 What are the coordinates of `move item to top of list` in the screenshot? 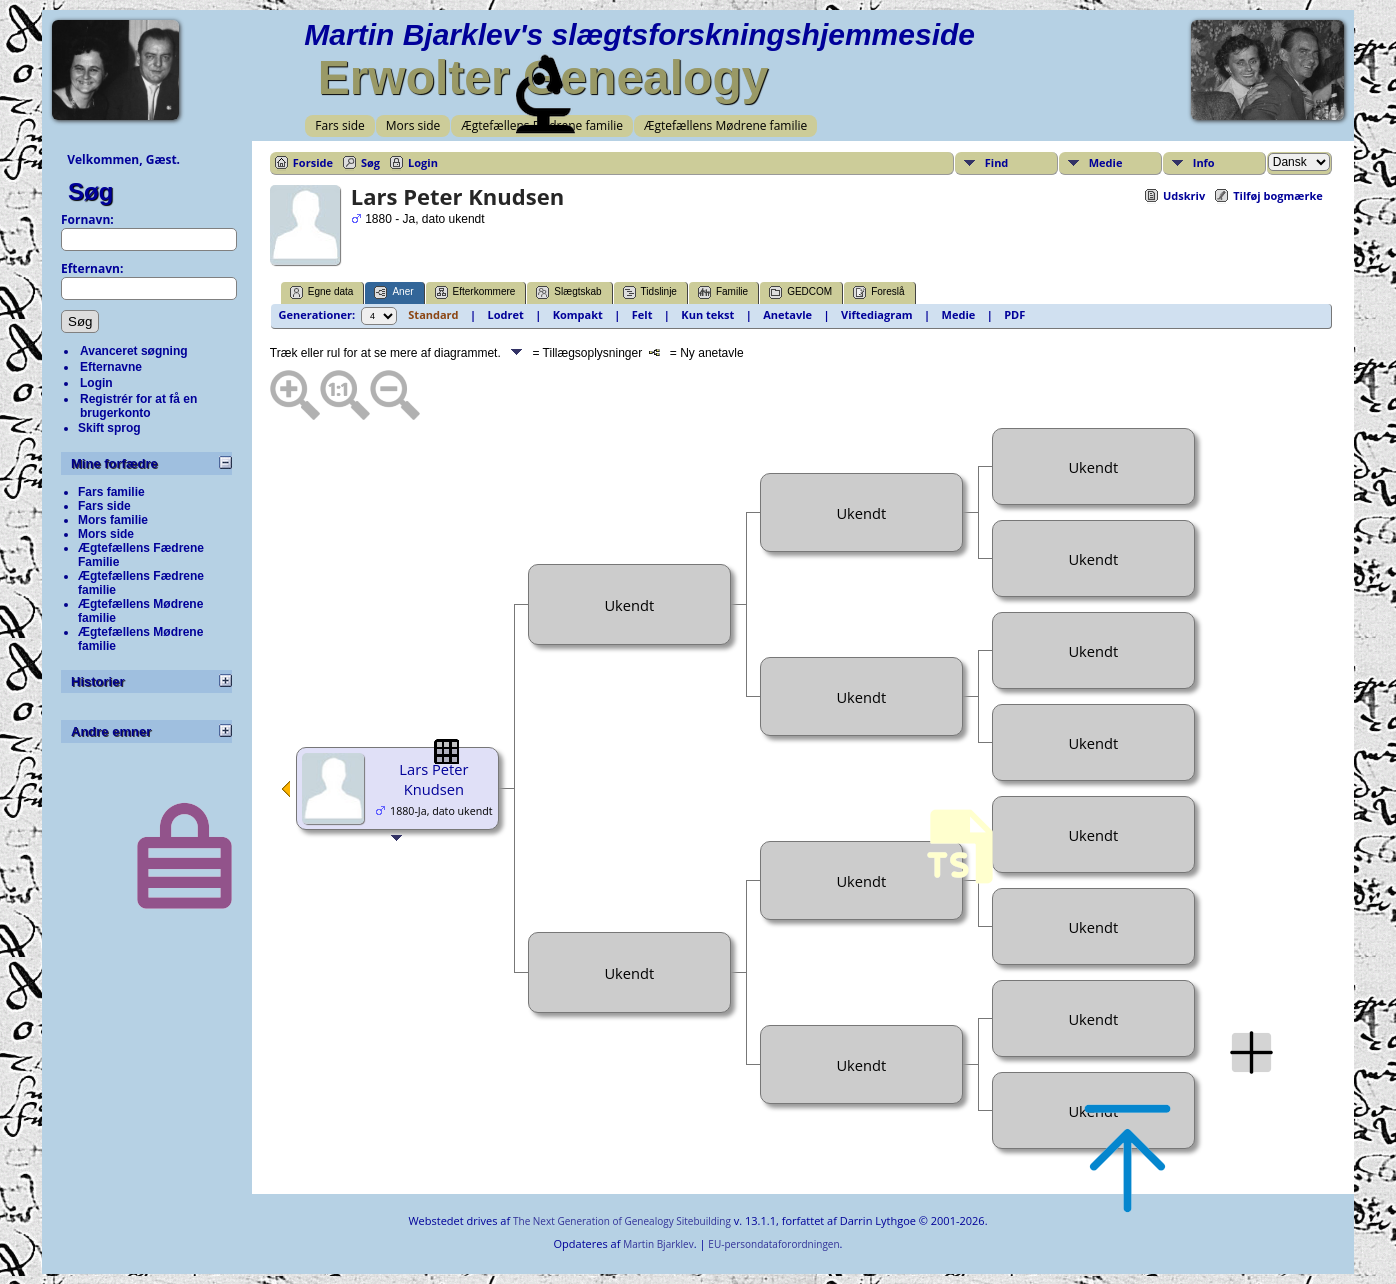 It's located at (1127, 1158).